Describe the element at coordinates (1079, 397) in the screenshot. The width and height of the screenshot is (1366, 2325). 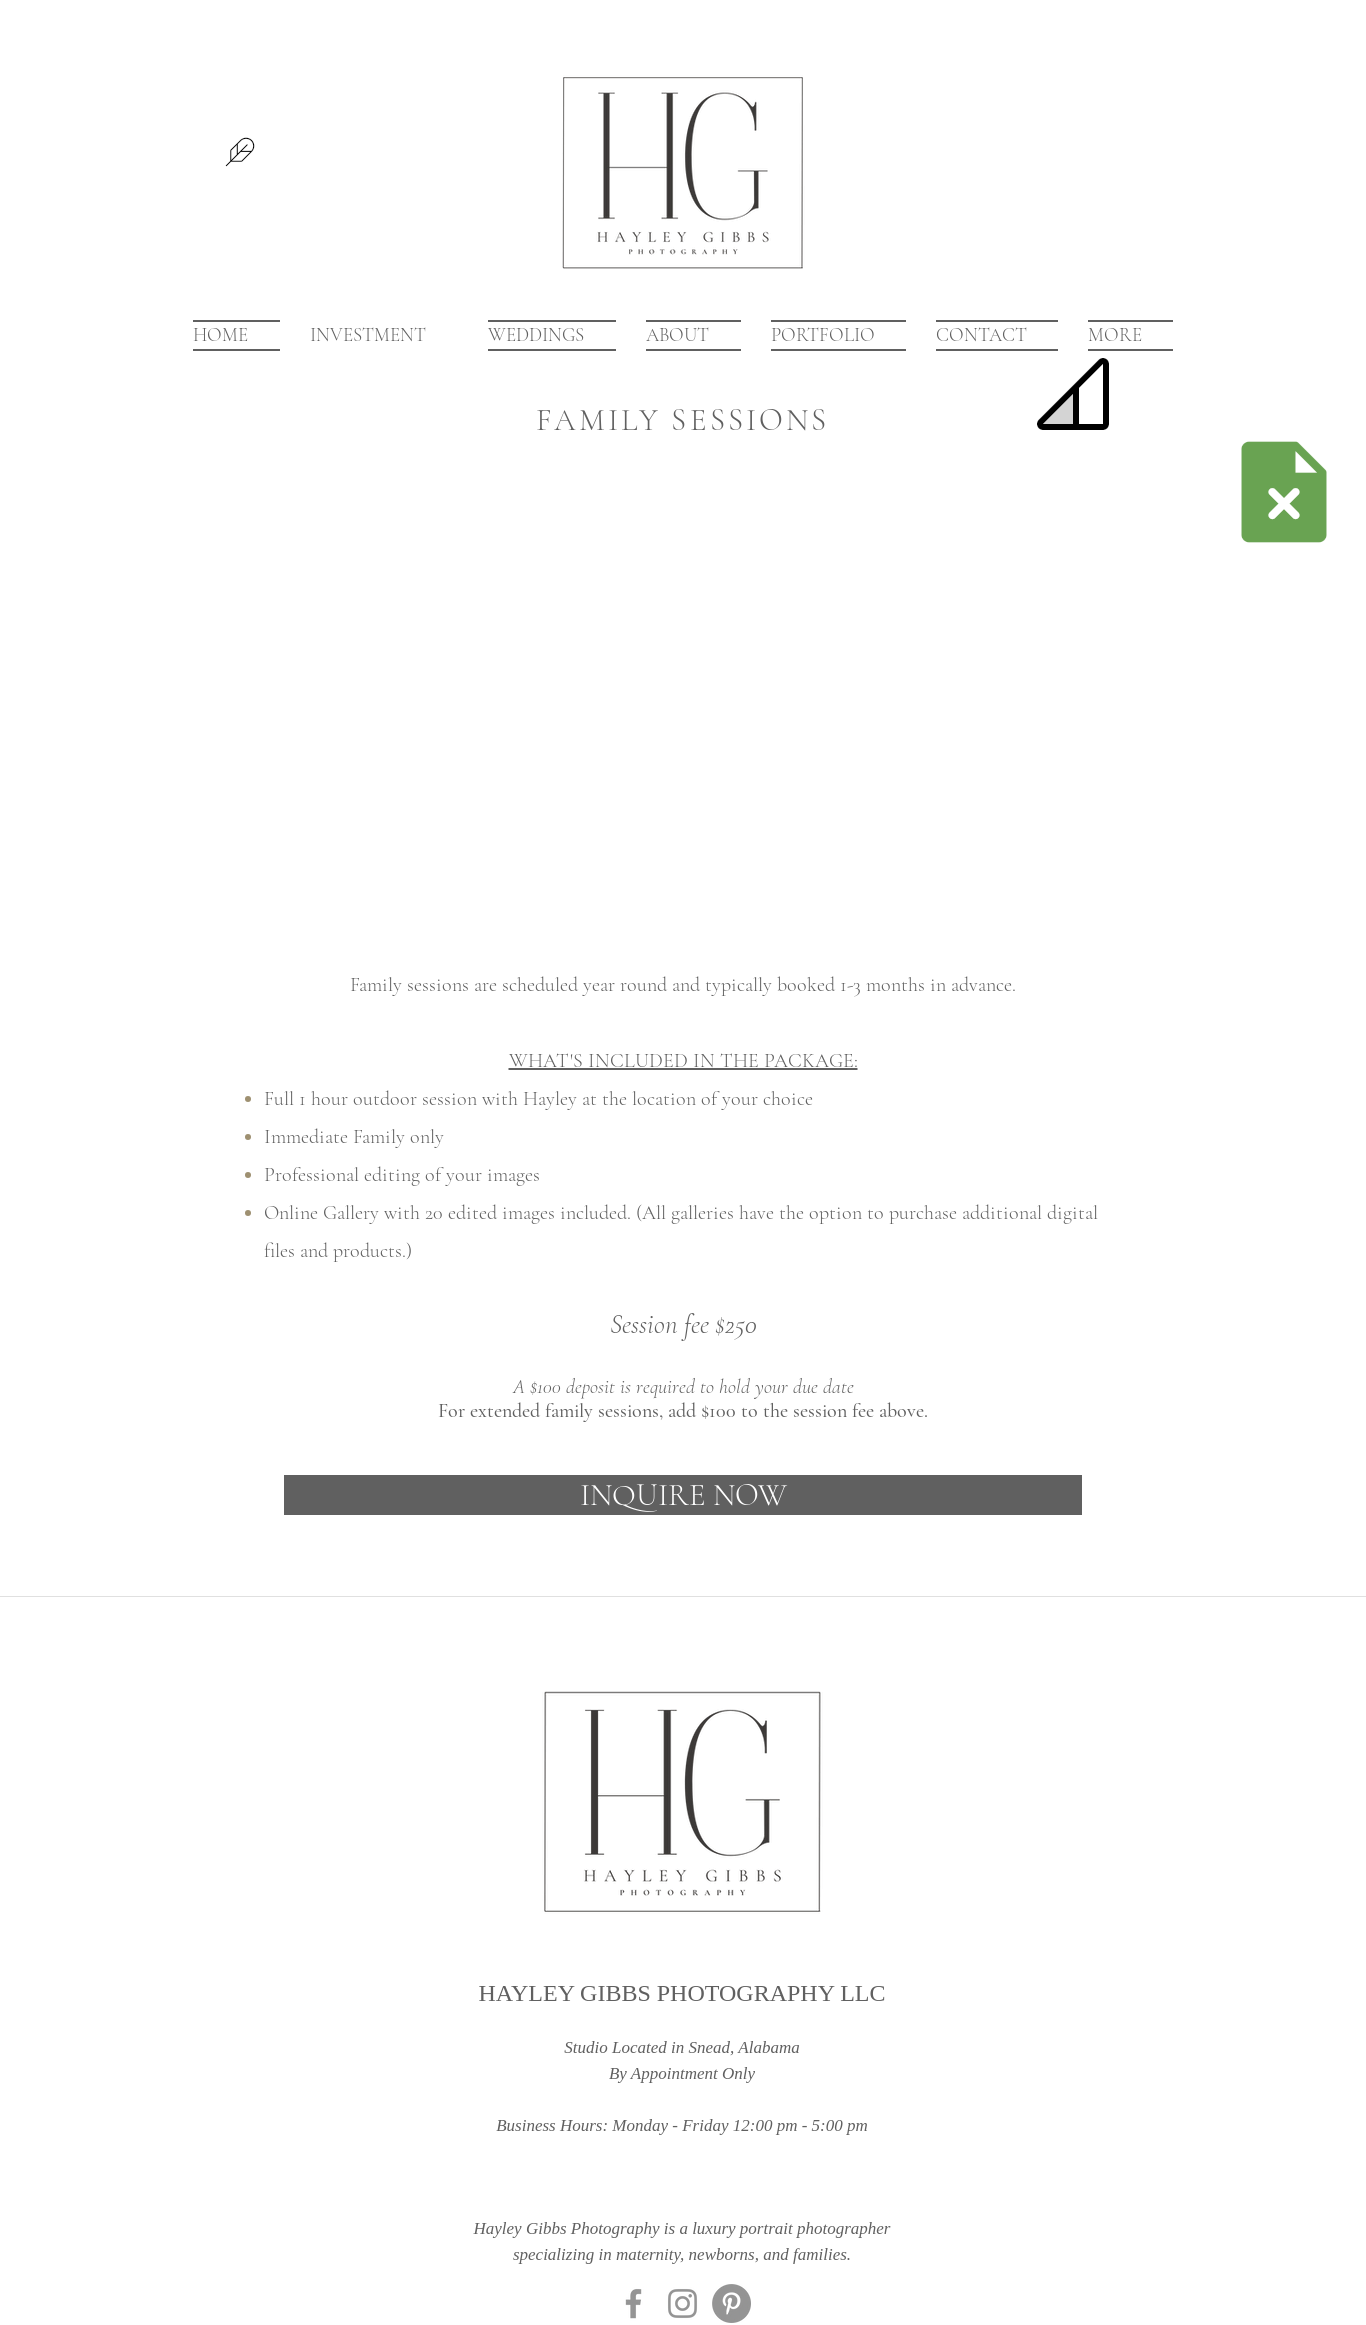
I see `indicates medium cellular signal strength` at that location.